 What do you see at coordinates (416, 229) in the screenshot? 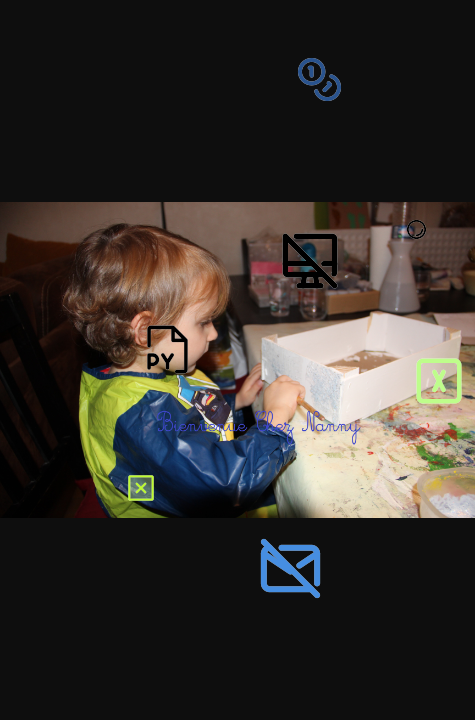
I see `apply inner shadow effect to bottom-right corner` at bounding box center [416, 229].